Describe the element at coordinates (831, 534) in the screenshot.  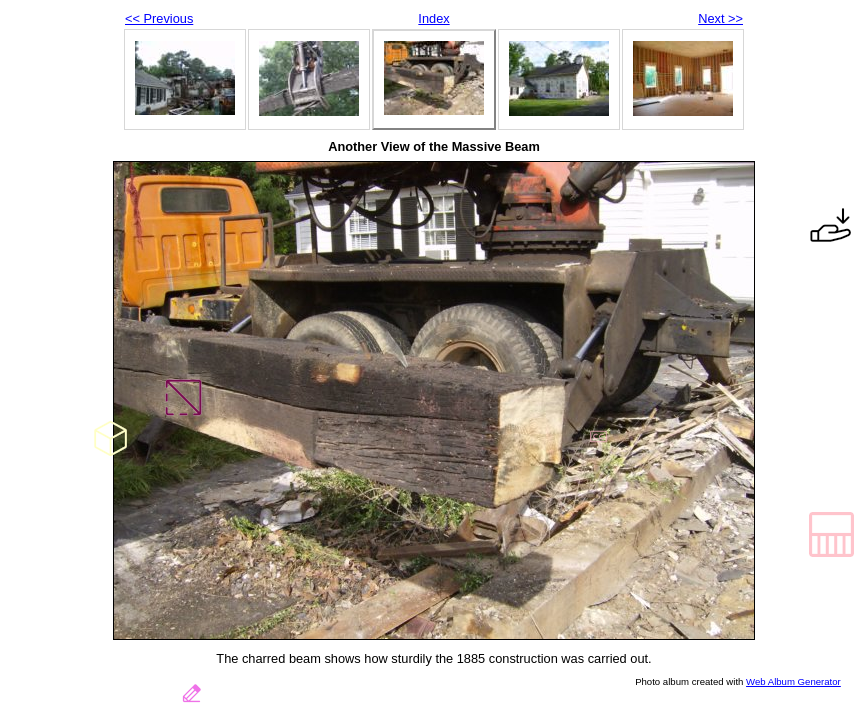
I see `toggle bottom panel visibility` at that location.